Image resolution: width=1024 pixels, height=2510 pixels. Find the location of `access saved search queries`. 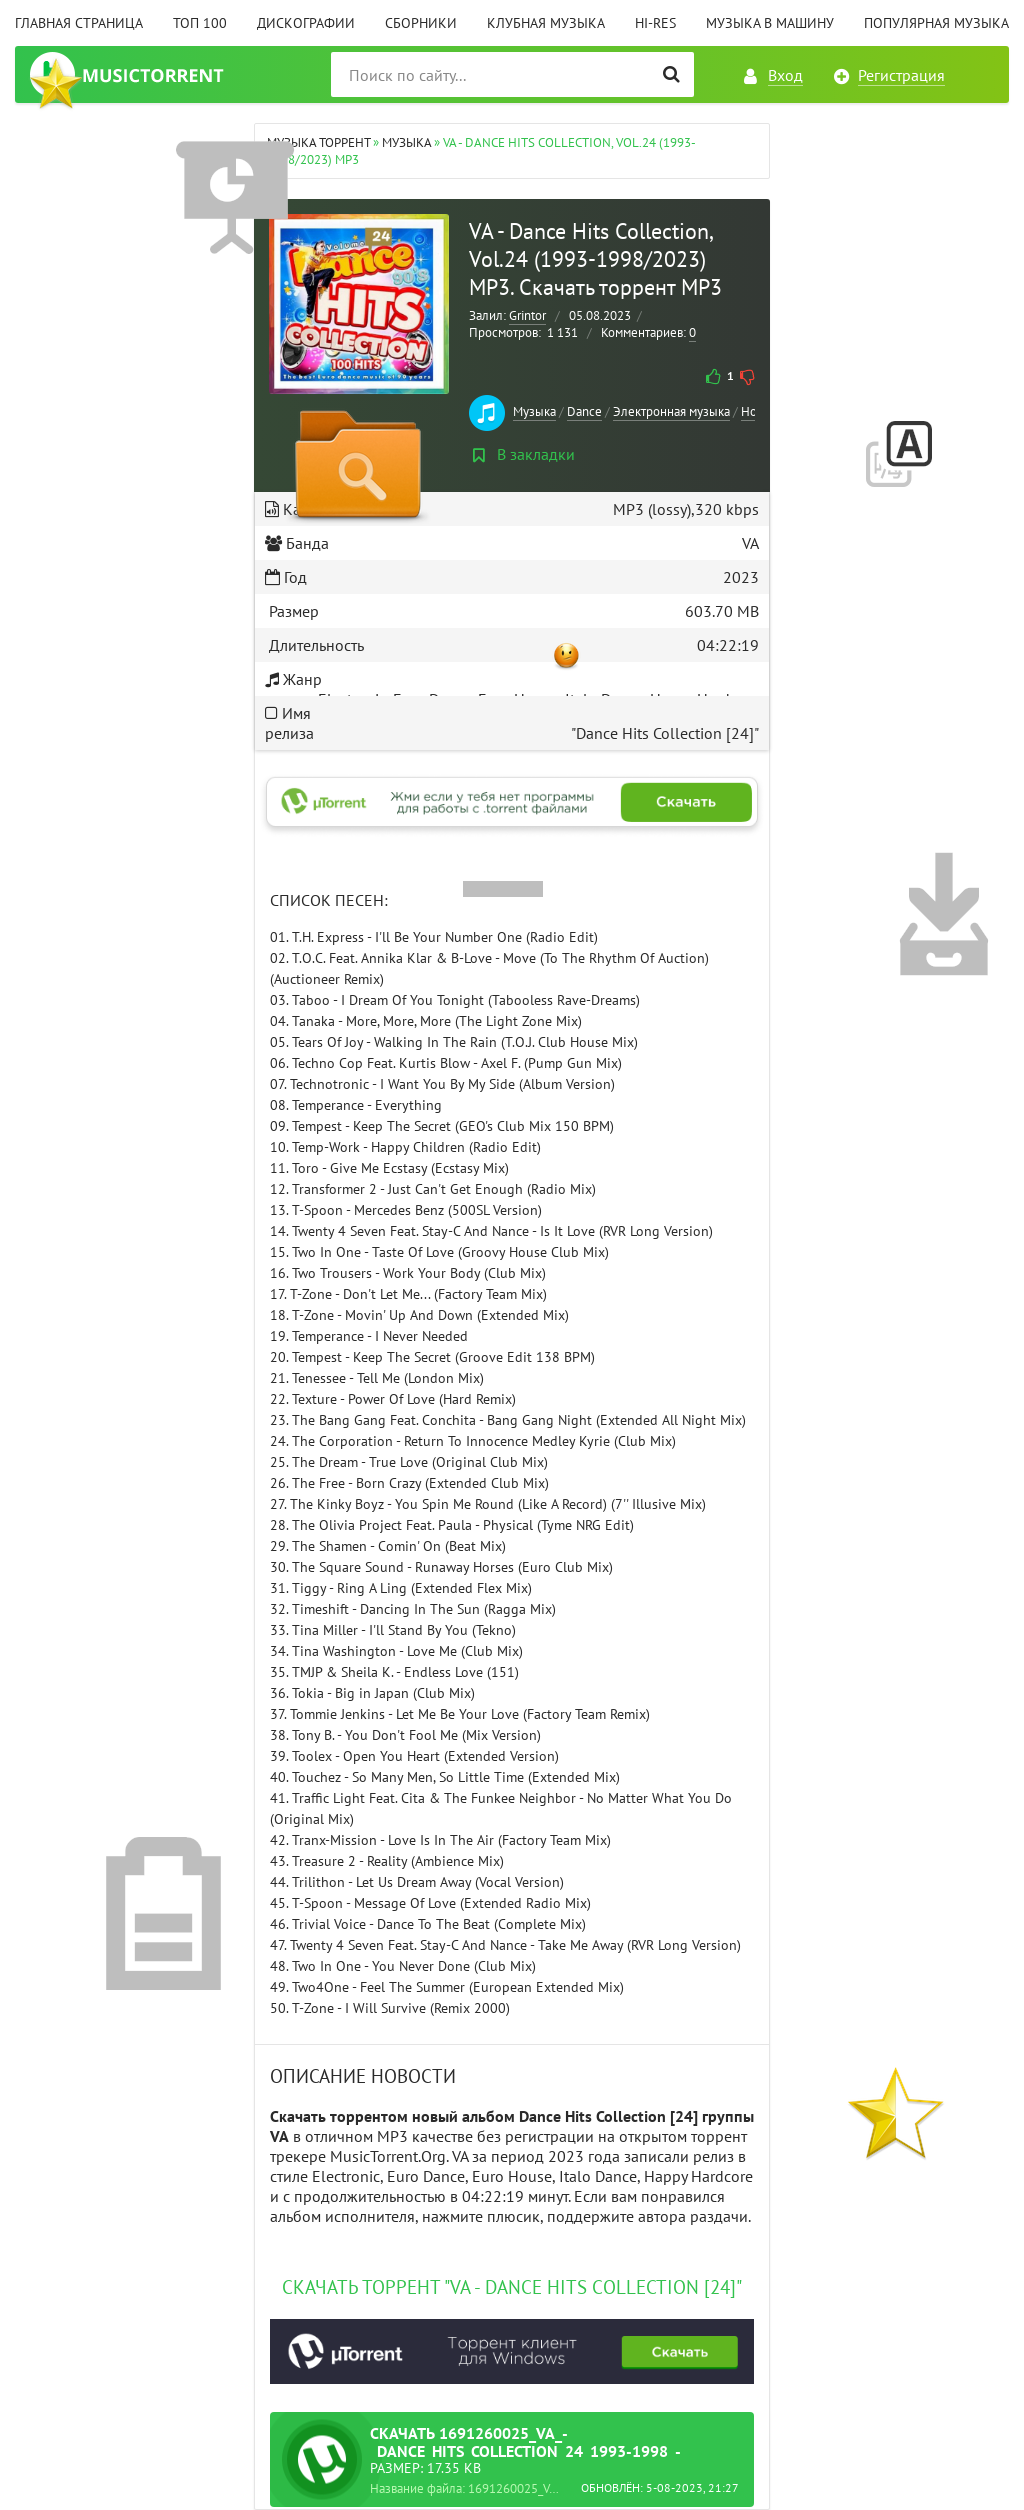

access saved search queries is located at coordinates (358, 471).